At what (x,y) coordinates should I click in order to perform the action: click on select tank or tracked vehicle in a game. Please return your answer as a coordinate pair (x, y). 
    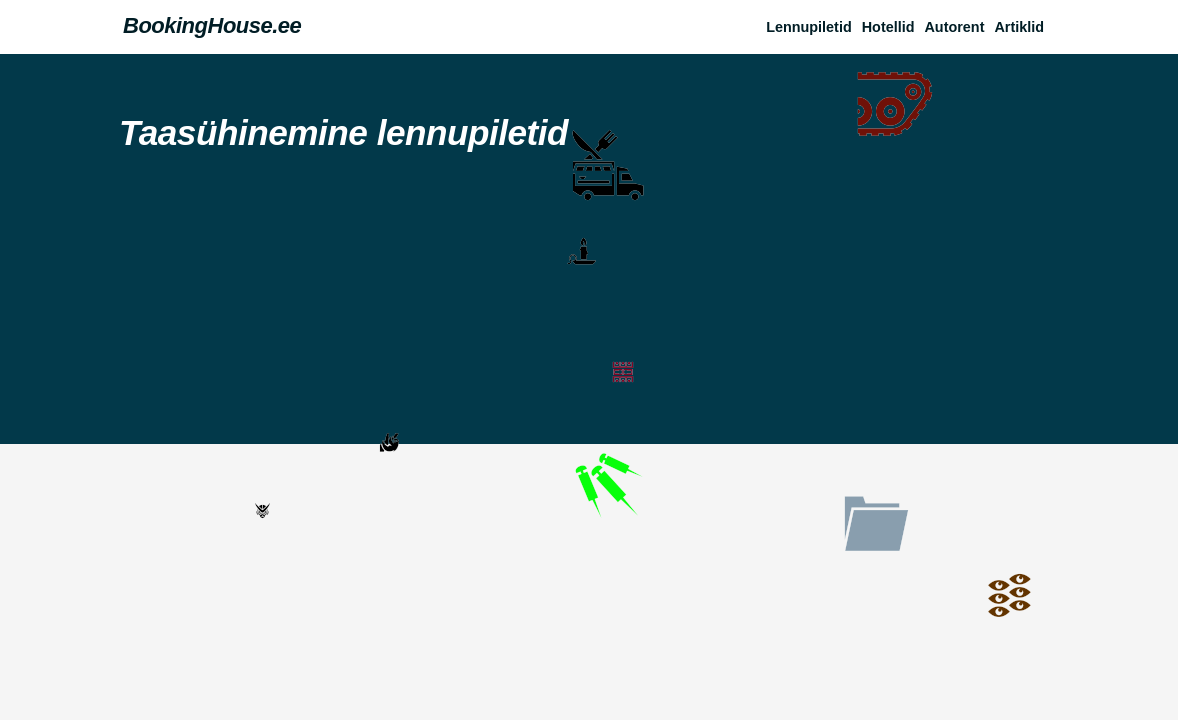
    Looking at the image, I should click on (895, 104).